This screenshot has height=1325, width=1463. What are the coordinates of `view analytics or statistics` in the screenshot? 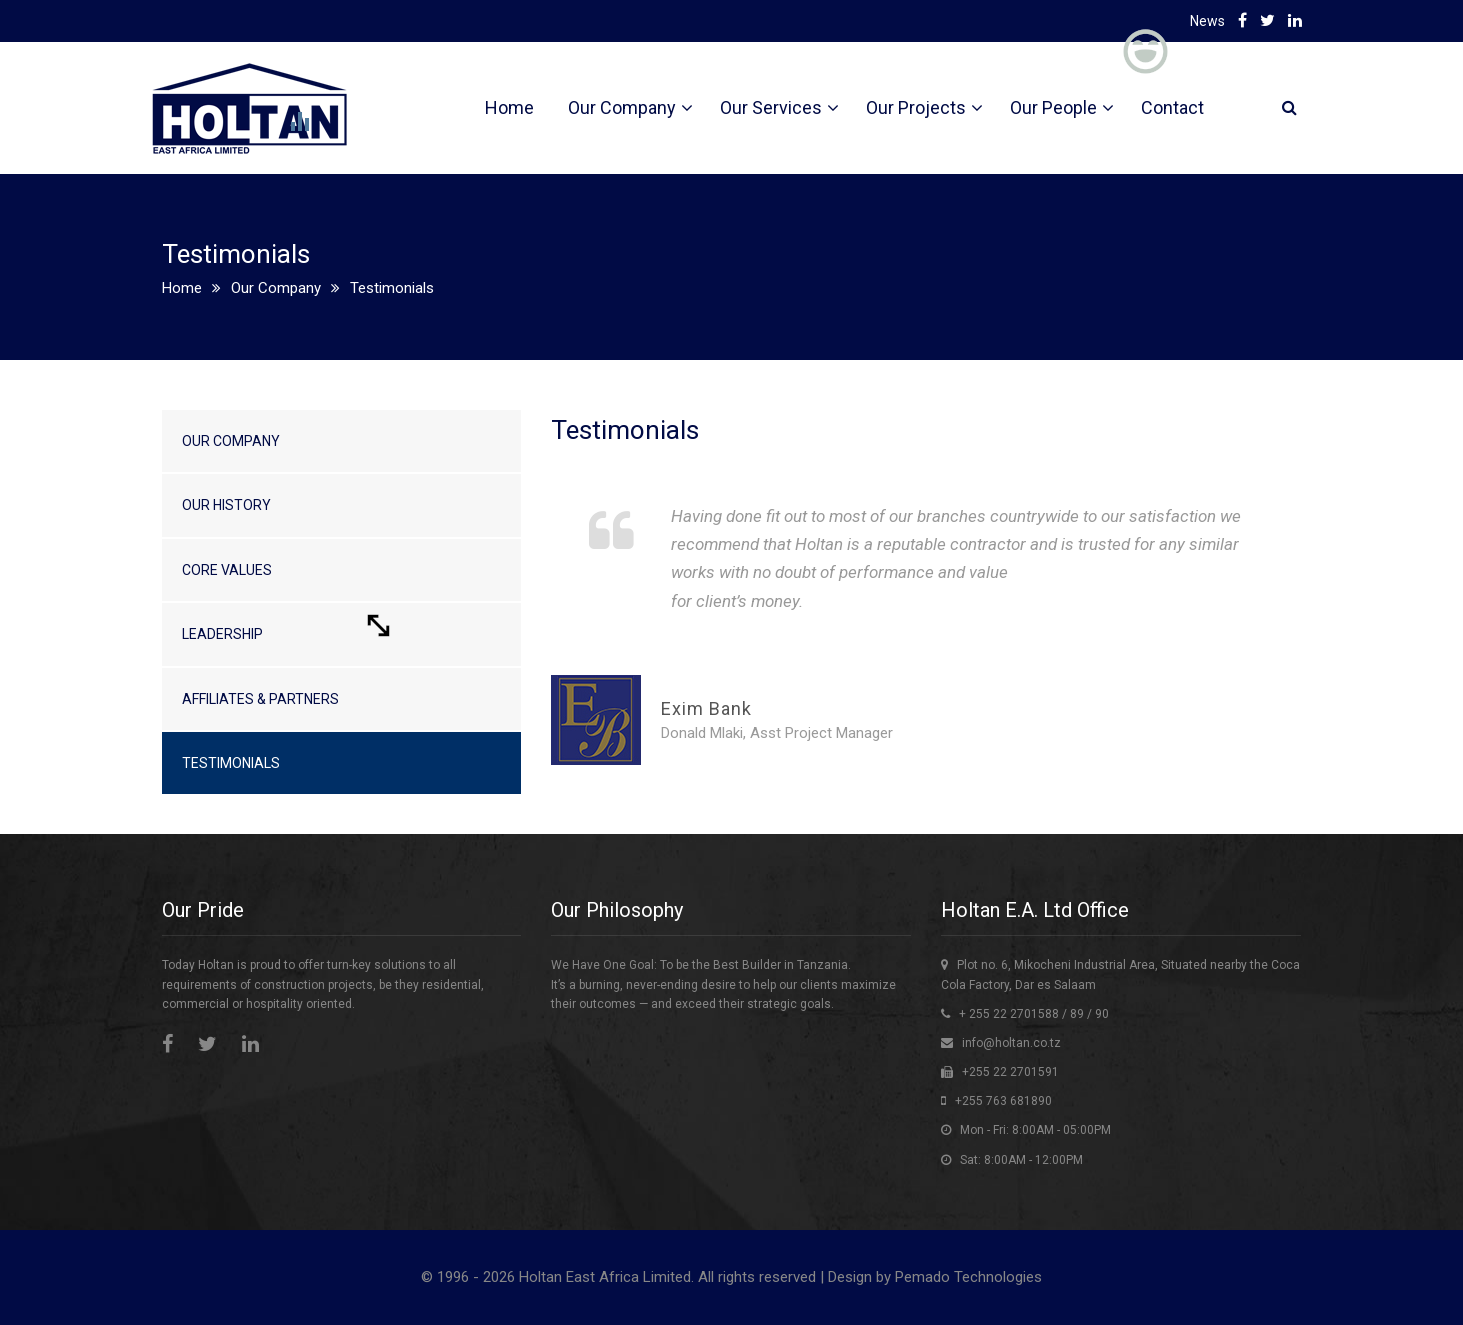 It's located at (300, 122).